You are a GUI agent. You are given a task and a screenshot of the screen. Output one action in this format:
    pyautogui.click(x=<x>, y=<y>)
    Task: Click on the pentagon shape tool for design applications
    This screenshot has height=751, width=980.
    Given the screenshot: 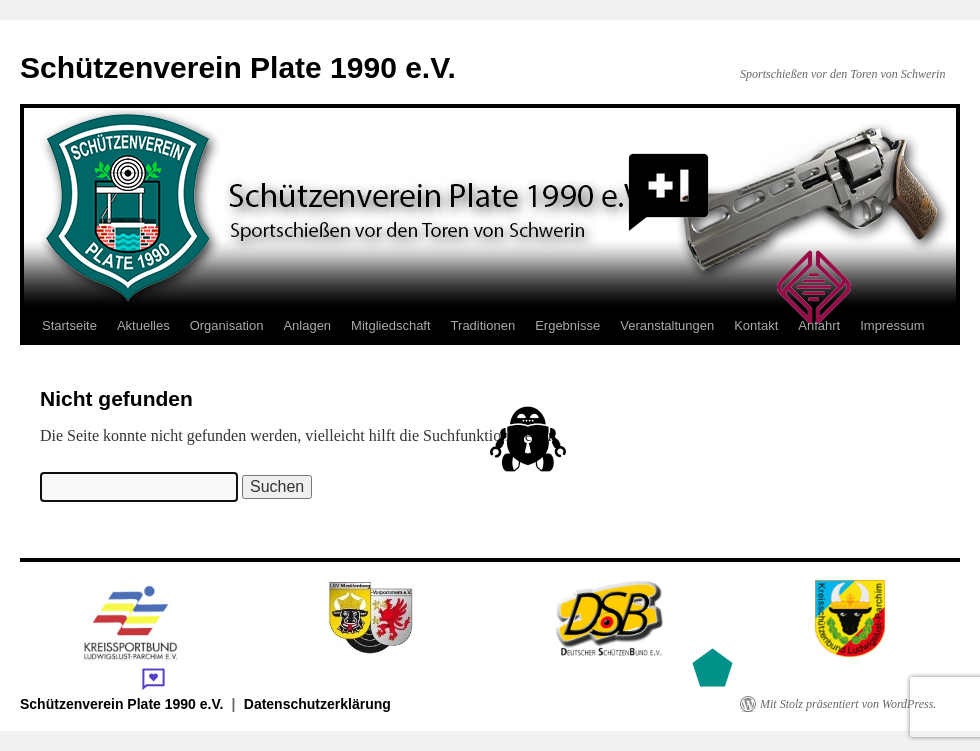 What is the action you would take?
    pyautogui.click(x=712, y=669)
    